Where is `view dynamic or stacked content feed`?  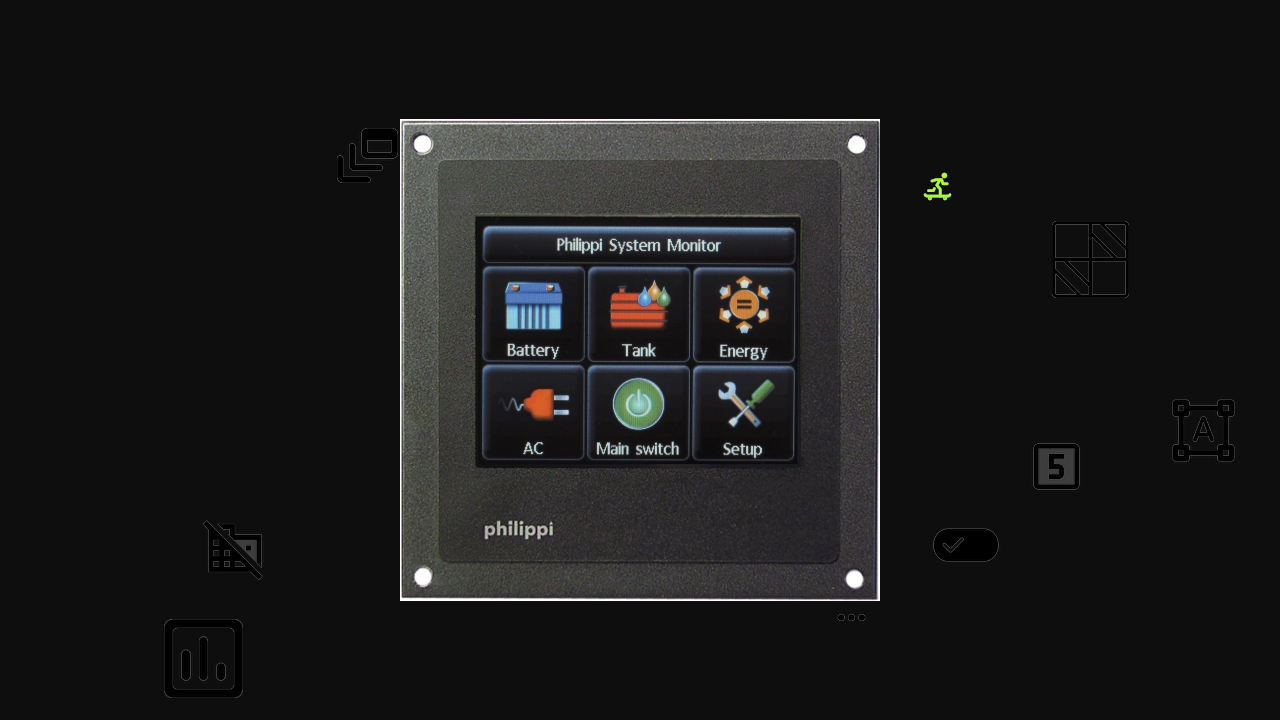 view dynamic or stacked content feed is located at coordinates (367, 155).